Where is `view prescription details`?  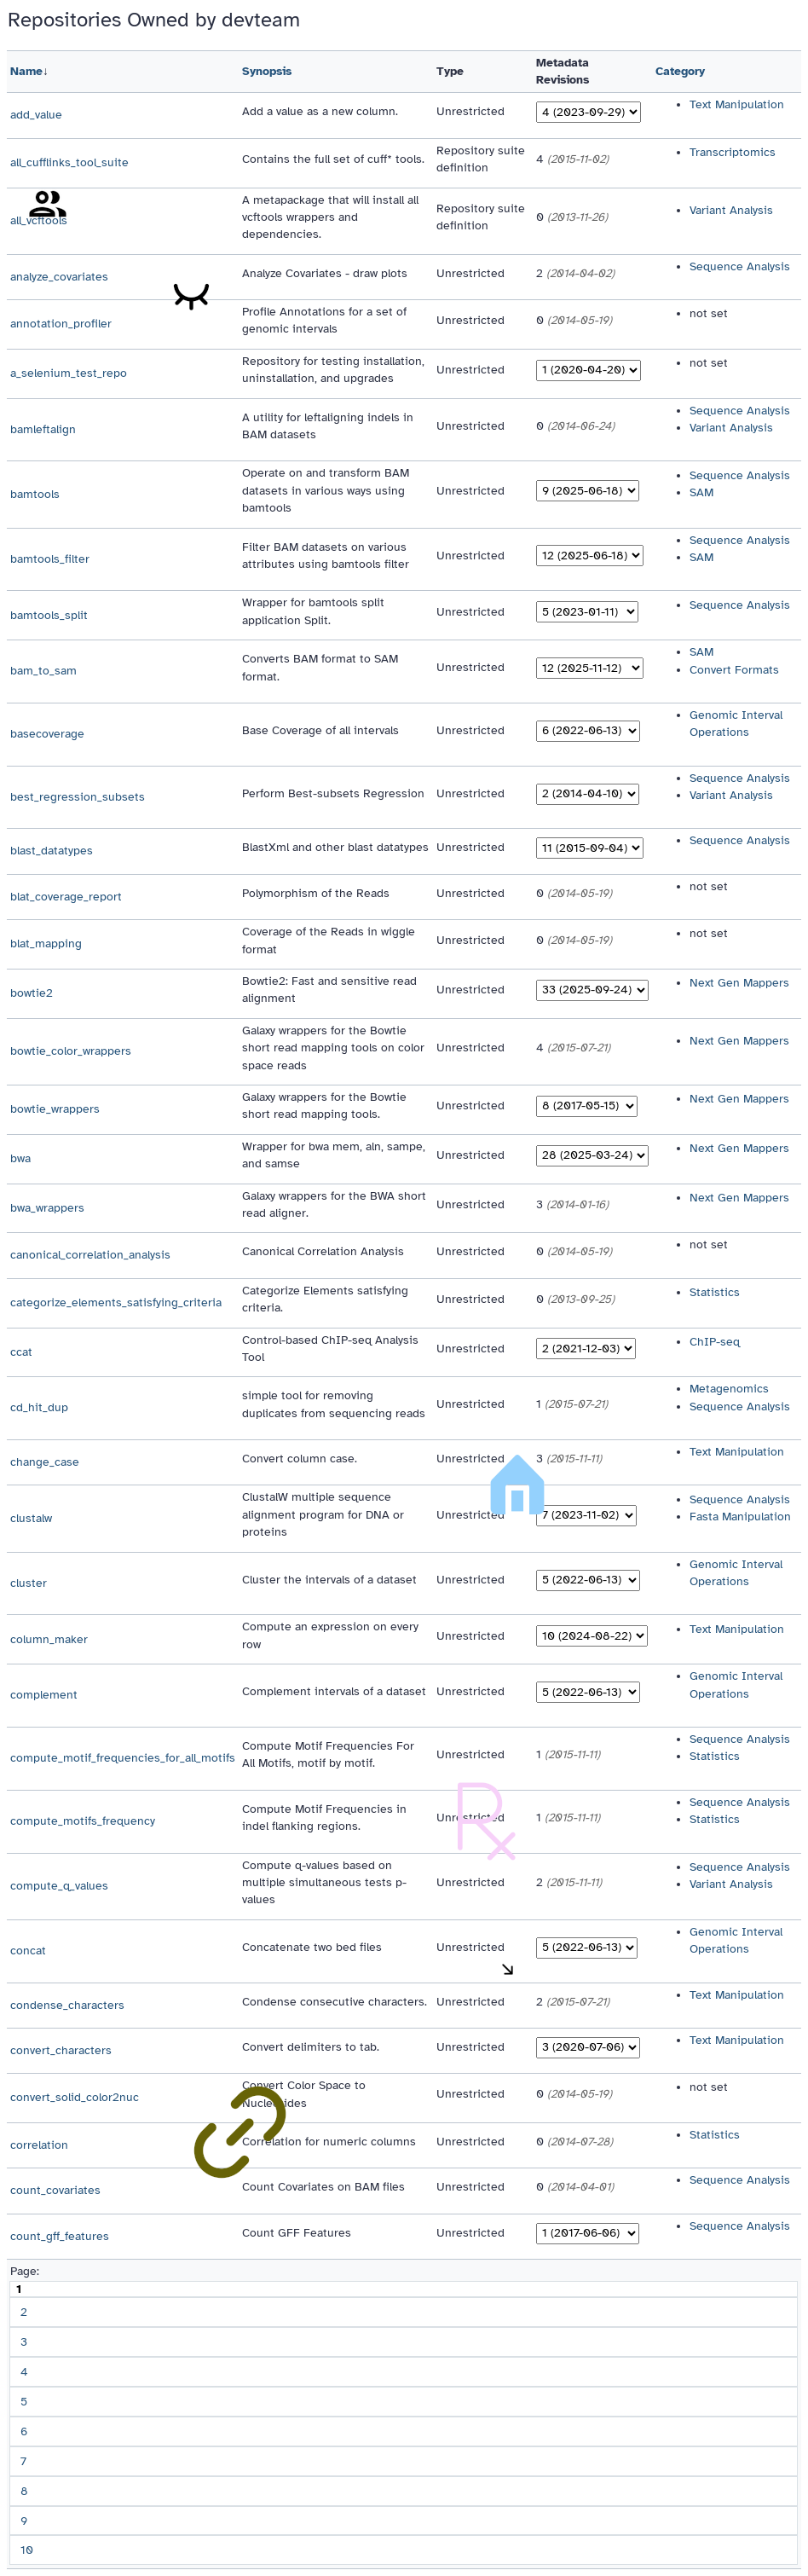 view prescription details is located at coordinates (483, 1821).